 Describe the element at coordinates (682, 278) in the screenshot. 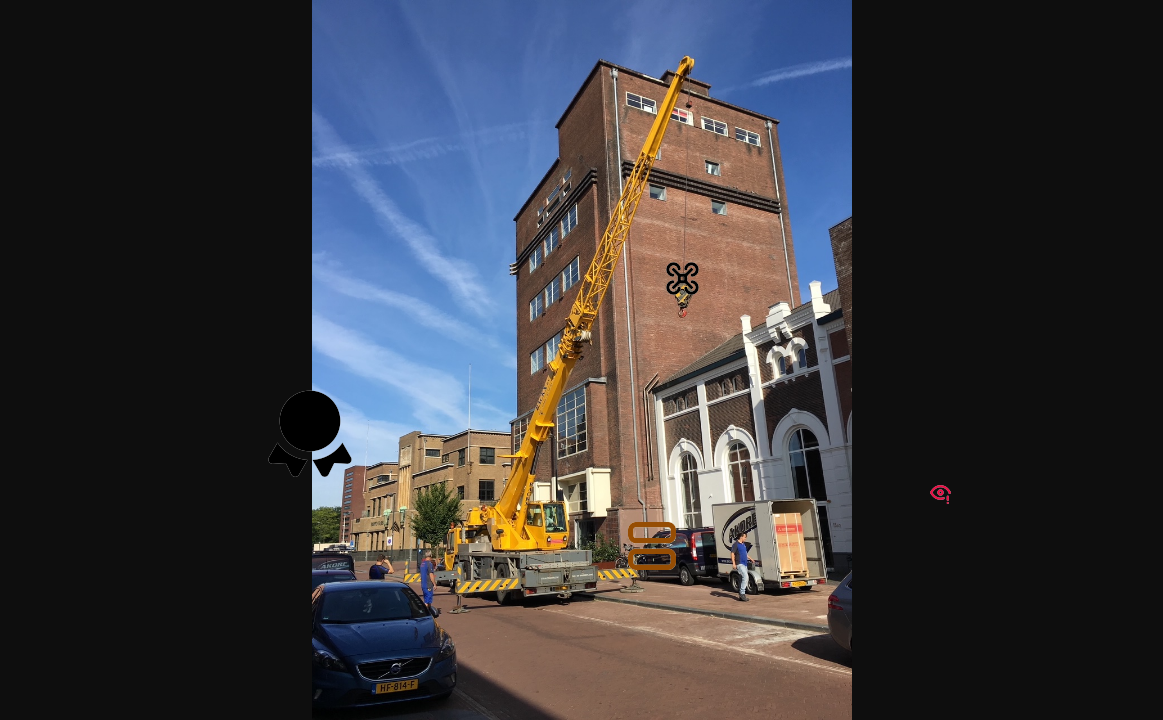

I see `access drone controls` at that location.